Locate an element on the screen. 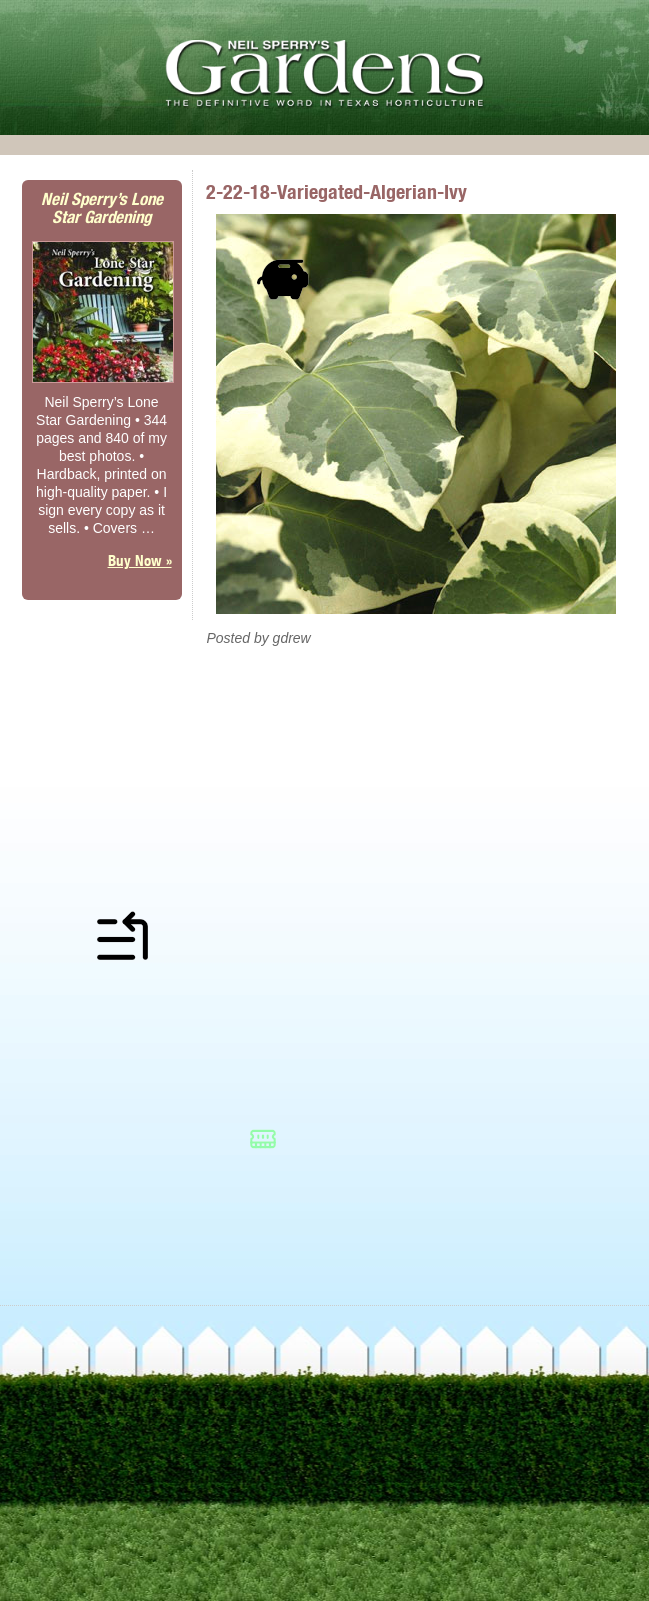  move item to the top of the list is located at coordinates (122, 939).